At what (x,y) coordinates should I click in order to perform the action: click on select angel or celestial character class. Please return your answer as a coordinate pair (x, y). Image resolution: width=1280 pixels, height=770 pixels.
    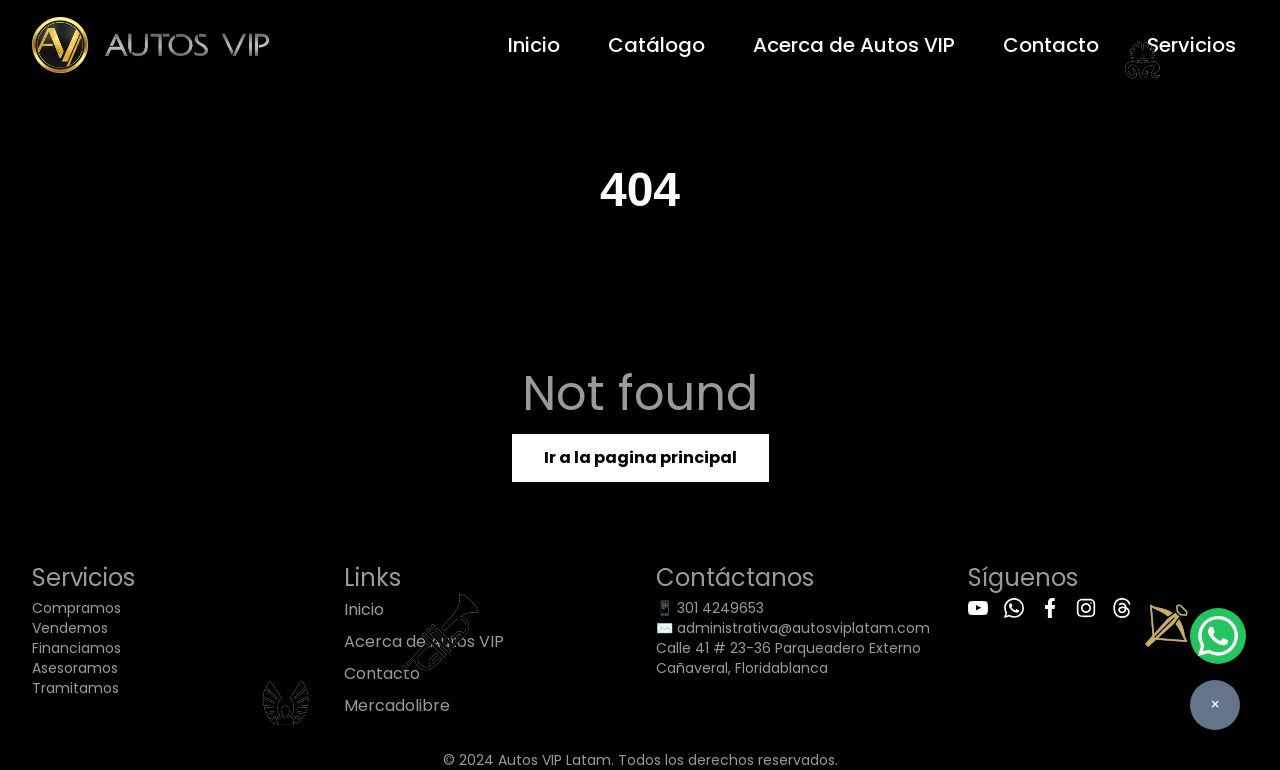
    Looking at the image, I should click on (285, 702).